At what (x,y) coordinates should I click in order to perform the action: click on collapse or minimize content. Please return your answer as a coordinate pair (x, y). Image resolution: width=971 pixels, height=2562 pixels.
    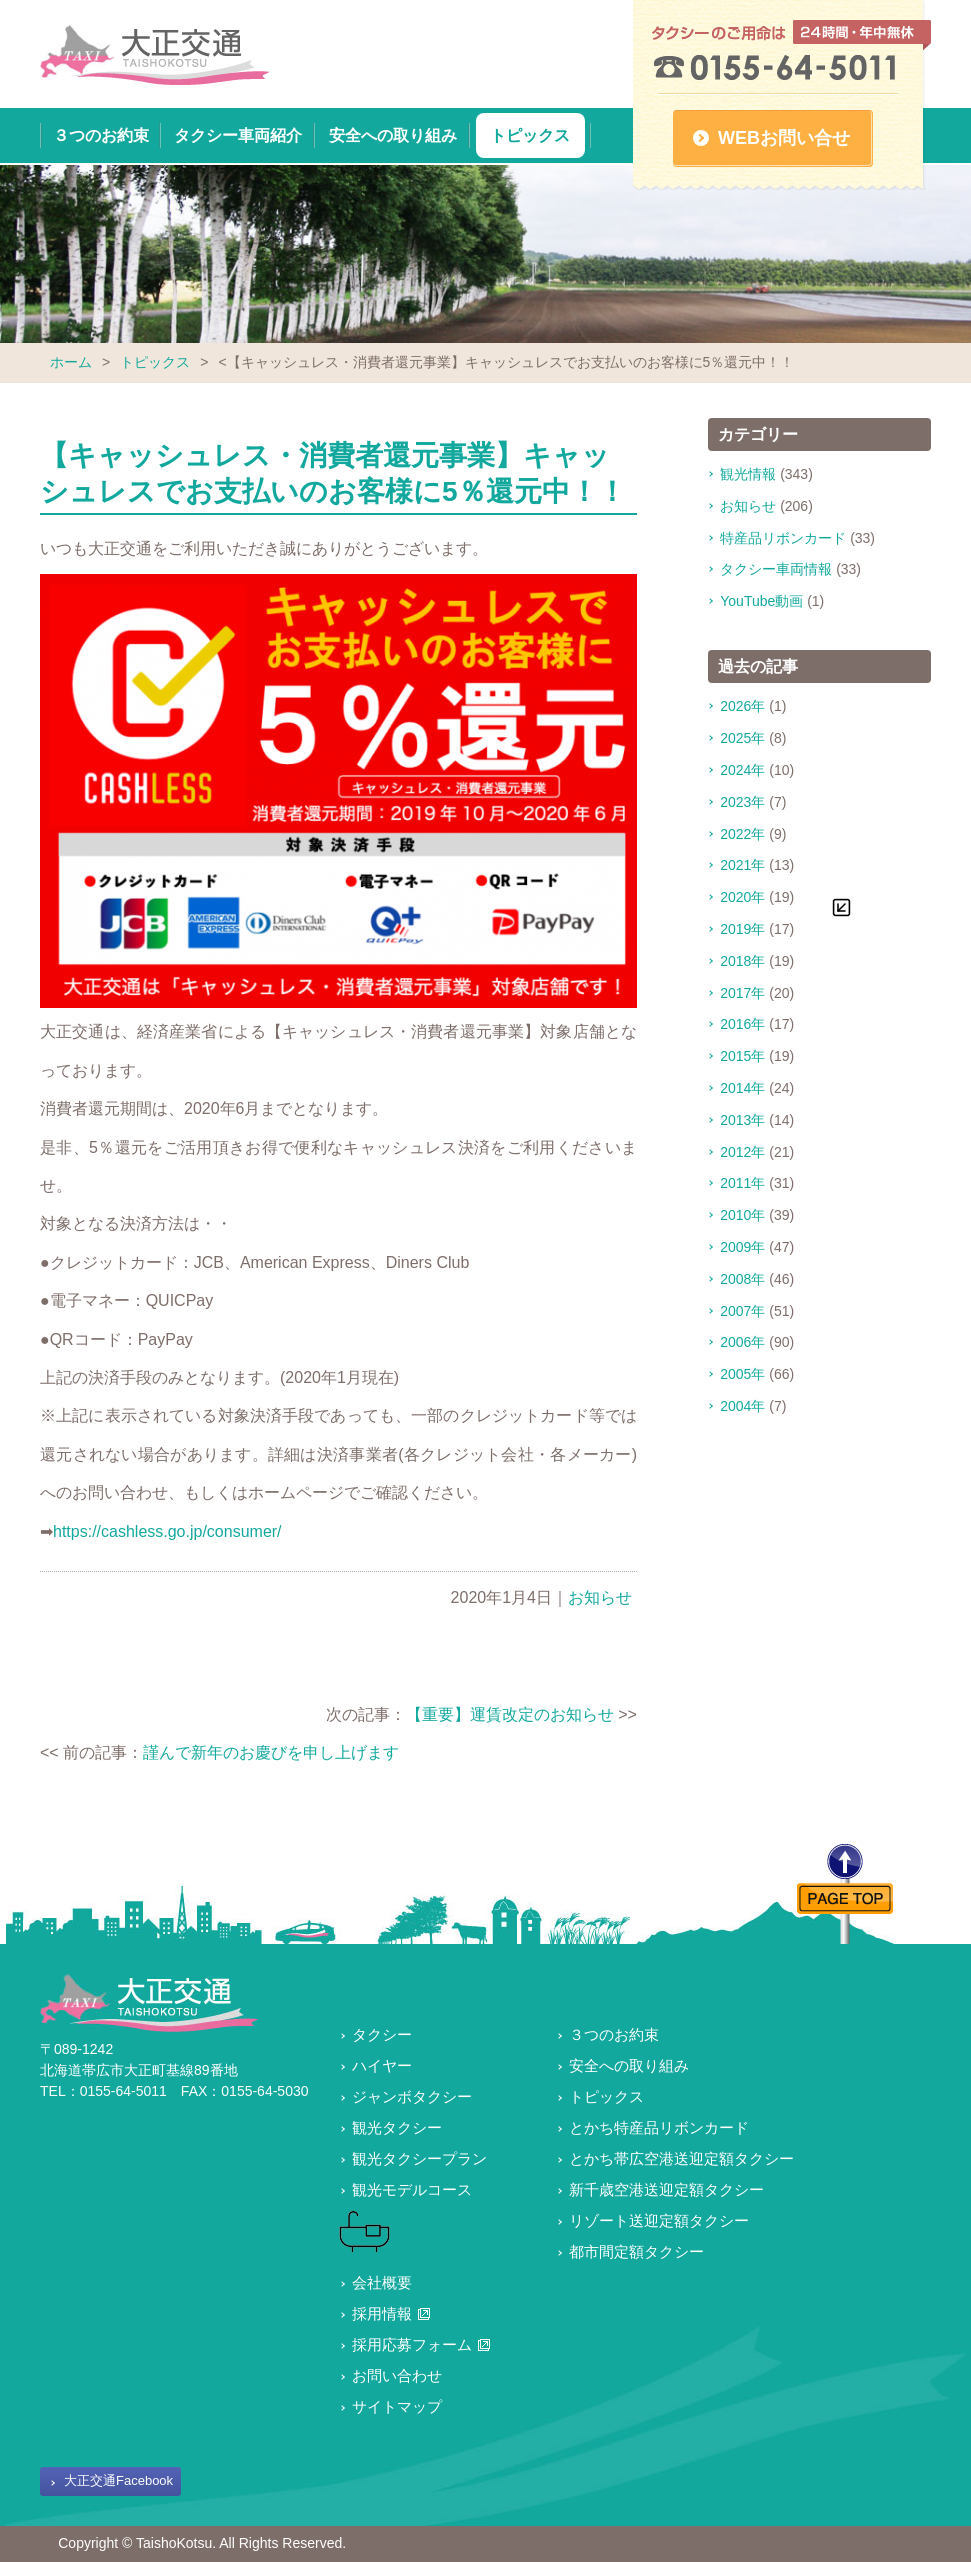
    Looking at the image, I should click on (841, 907).